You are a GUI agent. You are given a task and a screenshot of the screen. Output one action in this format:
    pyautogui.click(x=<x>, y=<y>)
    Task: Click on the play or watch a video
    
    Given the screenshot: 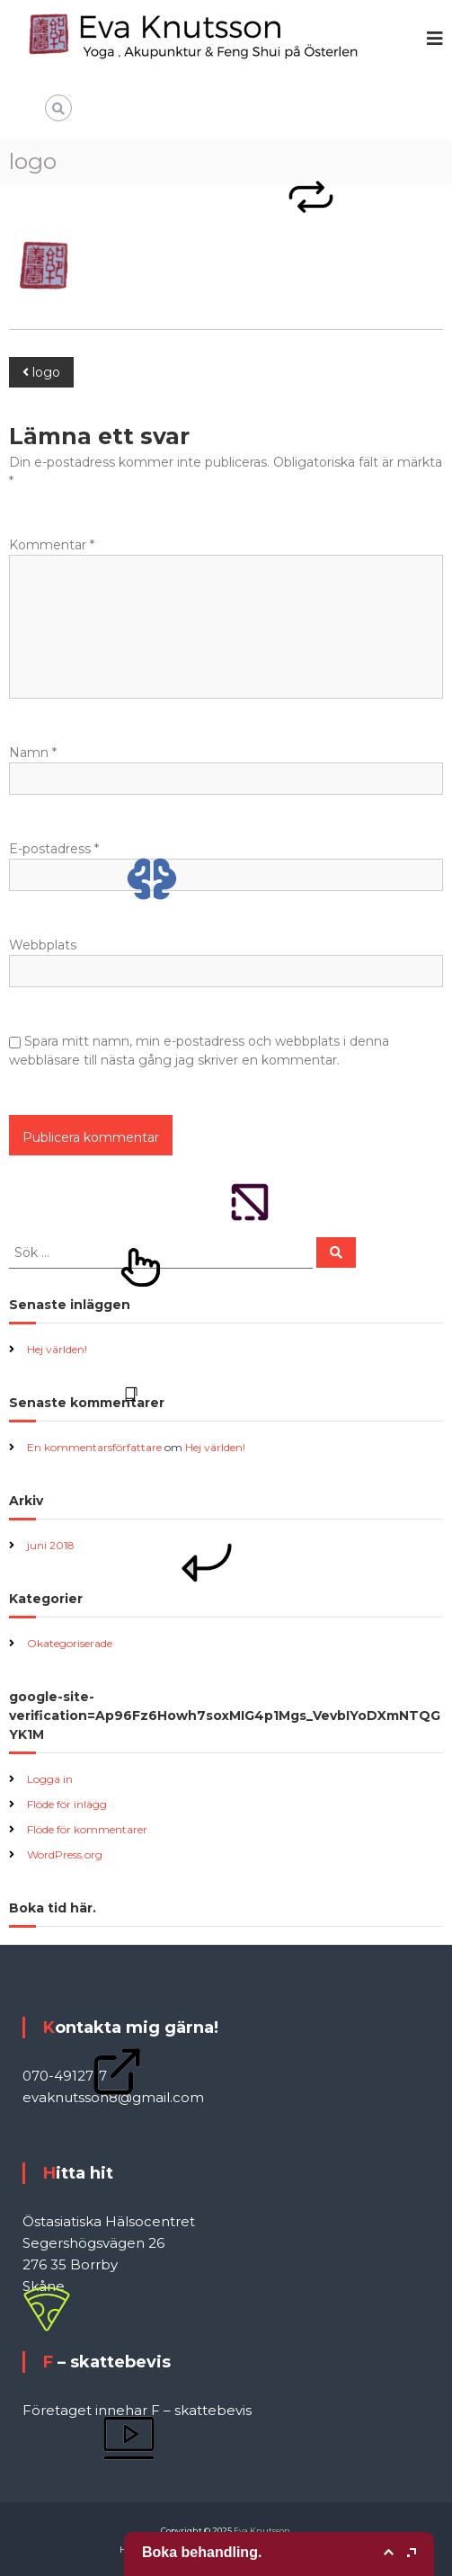 What is the action you would take?
    pyautogui.click(x=129, y=2438)
    